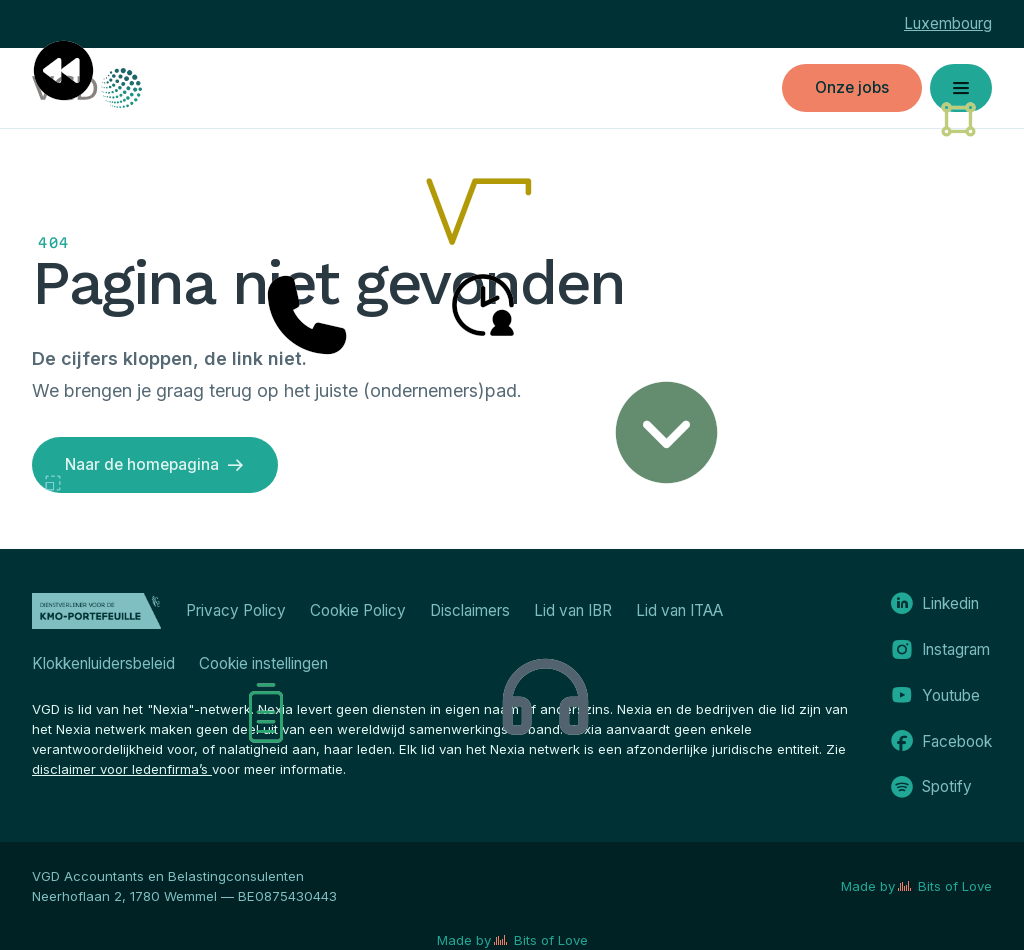 The image size is (1024, 950). What do you see at coordinates (666, 432) in the screenshot?
I see `expand dropdown menu or section` at bounding box center [666, 432].